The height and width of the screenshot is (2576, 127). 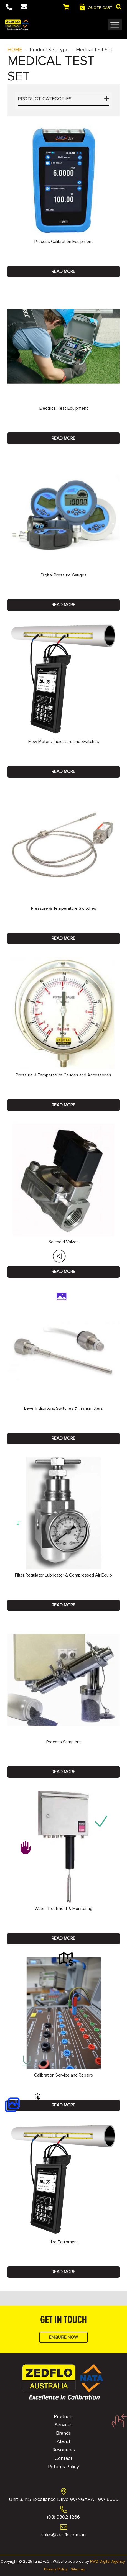 What do you see at coordinates (66, 1958) in the screenshot?
I see `view location-based pricing or costs` at bounding box center [66, 1958].